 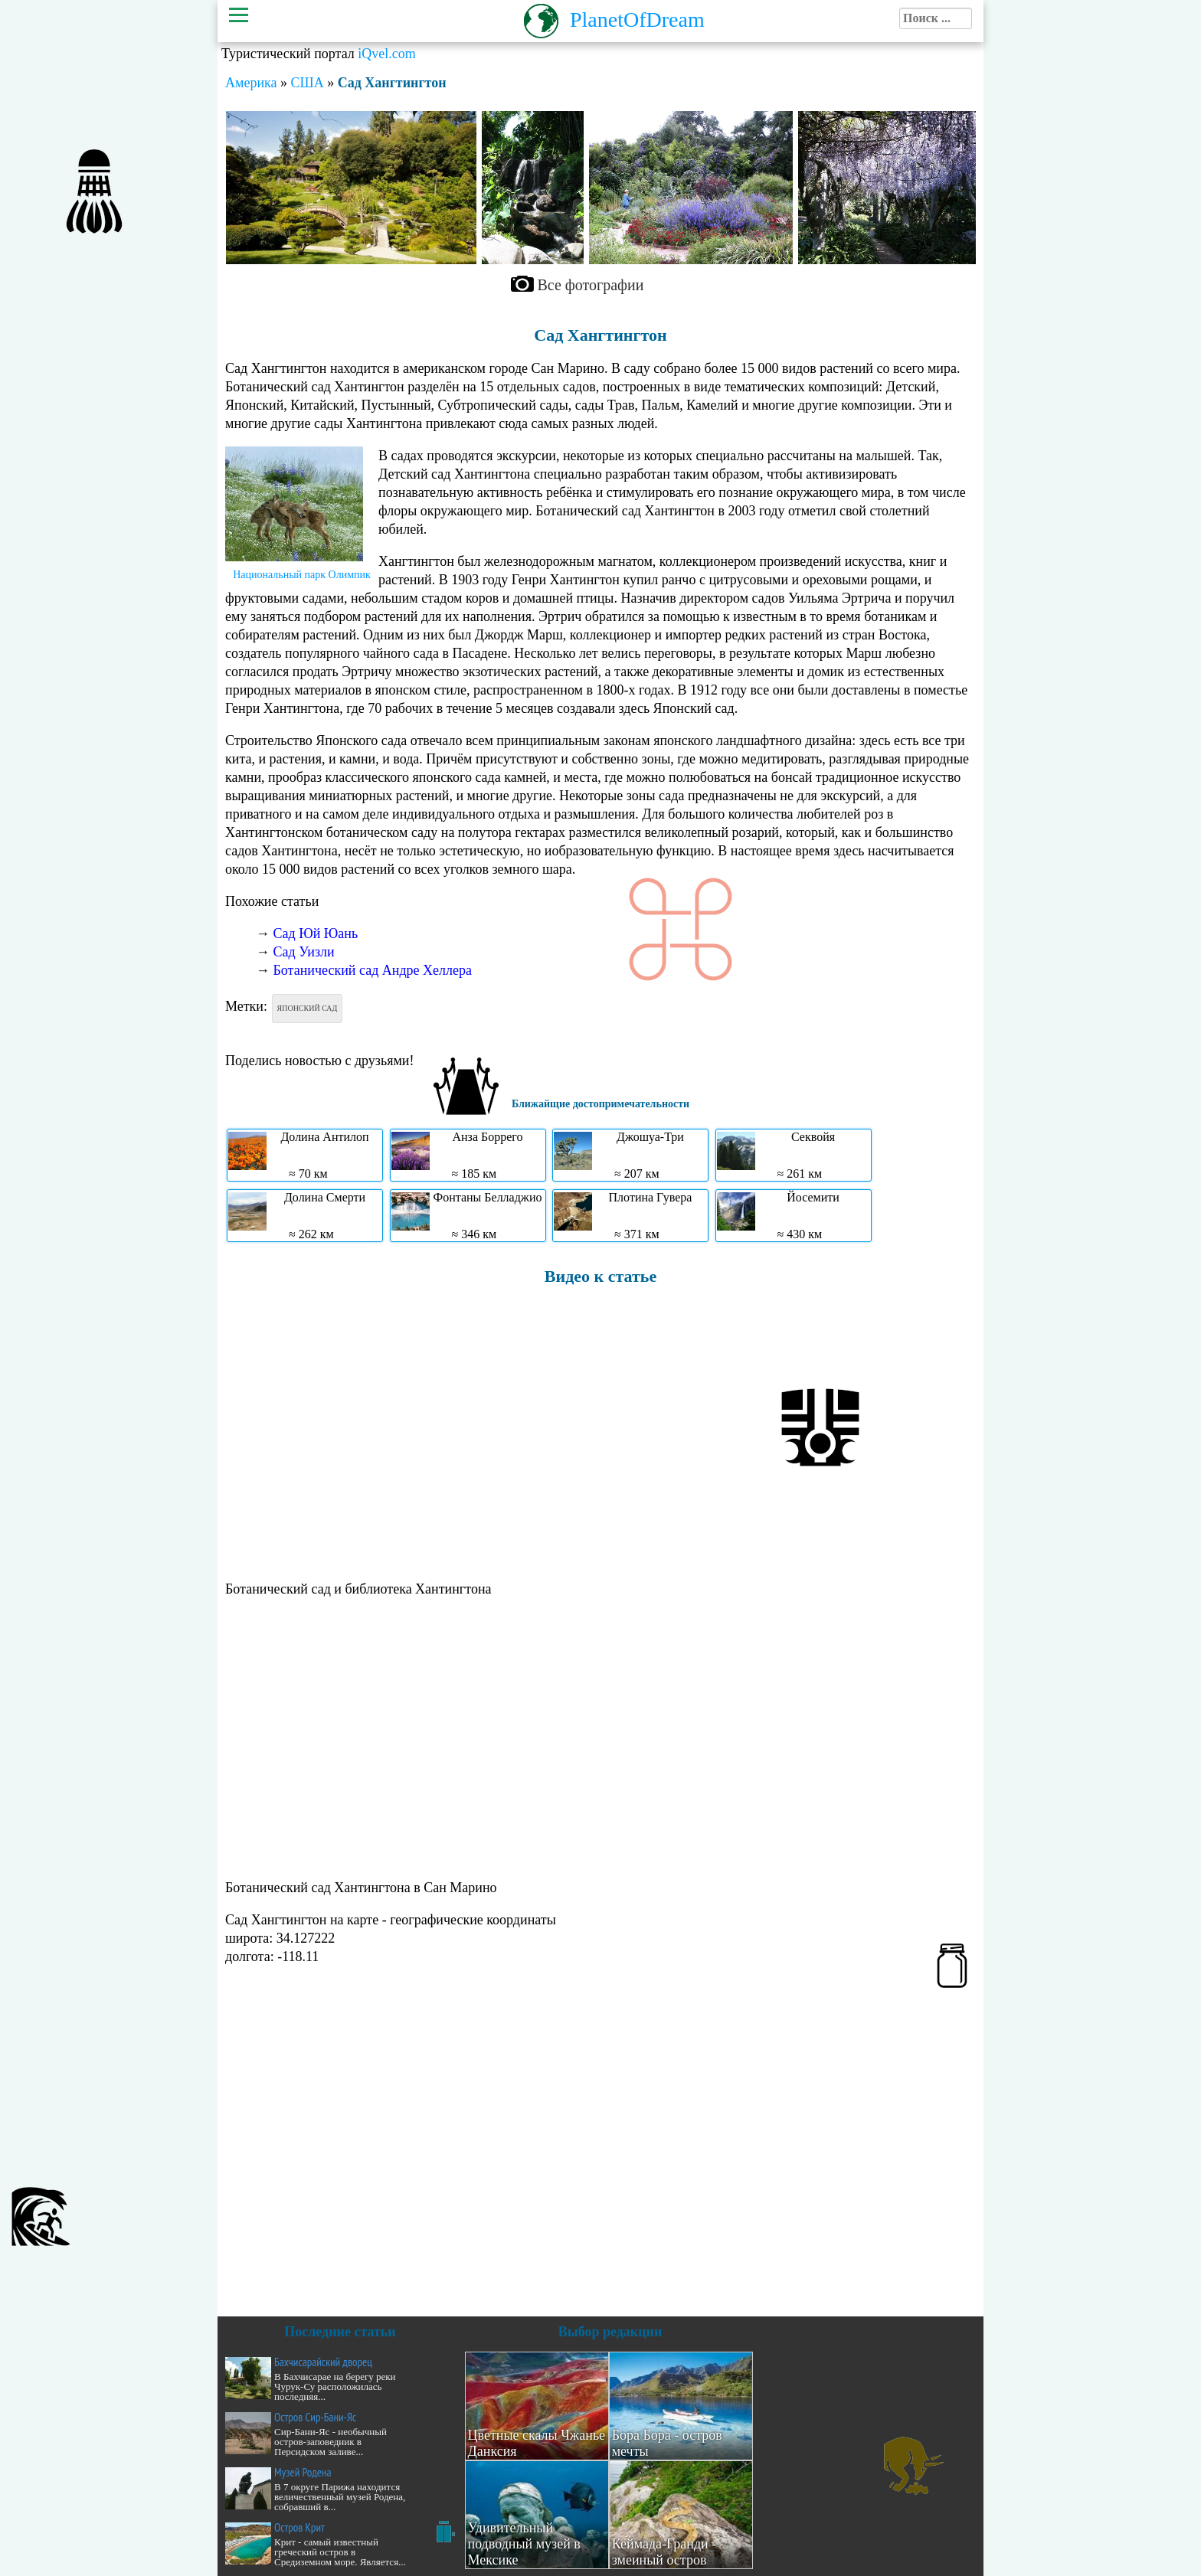 I want to click on access badminton game or activity, so click(x=94, y=191).